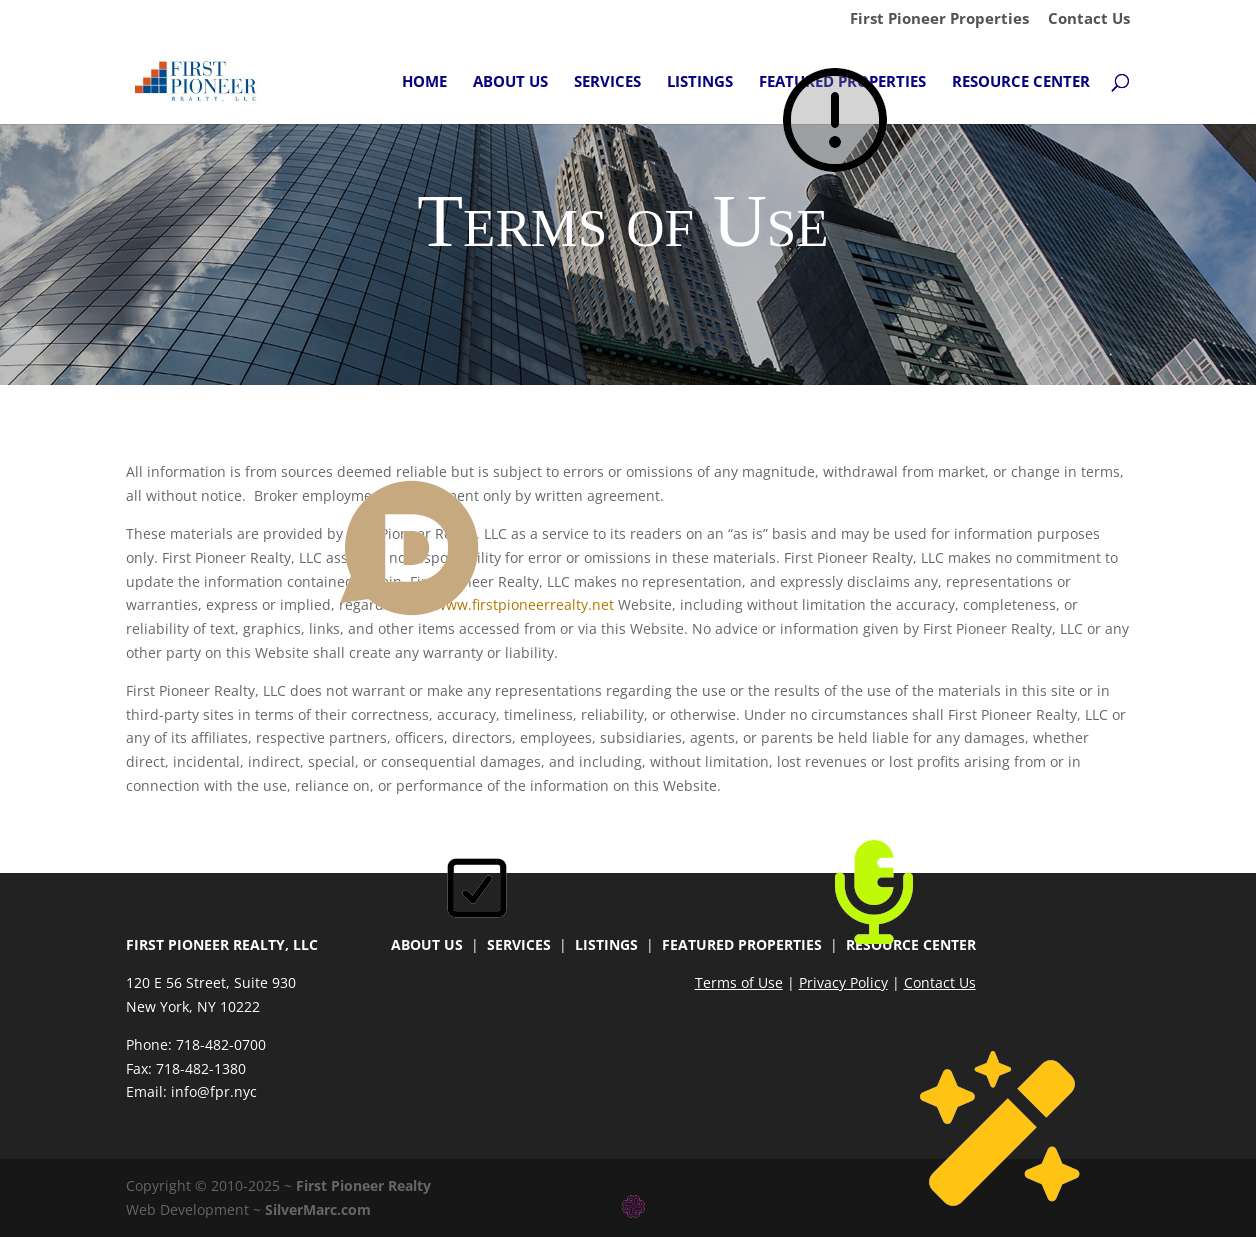 The image size is (1256, 1237). Describe the element at coordinates (1002, 1133) in the screenshot. I see `apply automatic enhancements or effects` at that location.